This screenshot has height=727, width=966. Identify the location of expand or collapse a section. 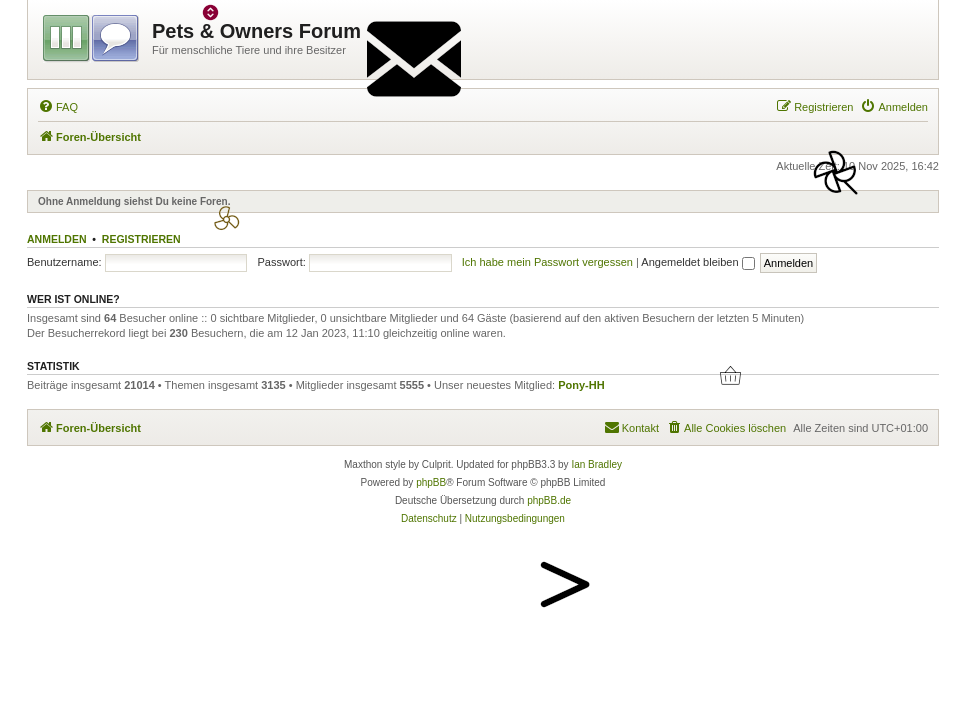
(210, 12).